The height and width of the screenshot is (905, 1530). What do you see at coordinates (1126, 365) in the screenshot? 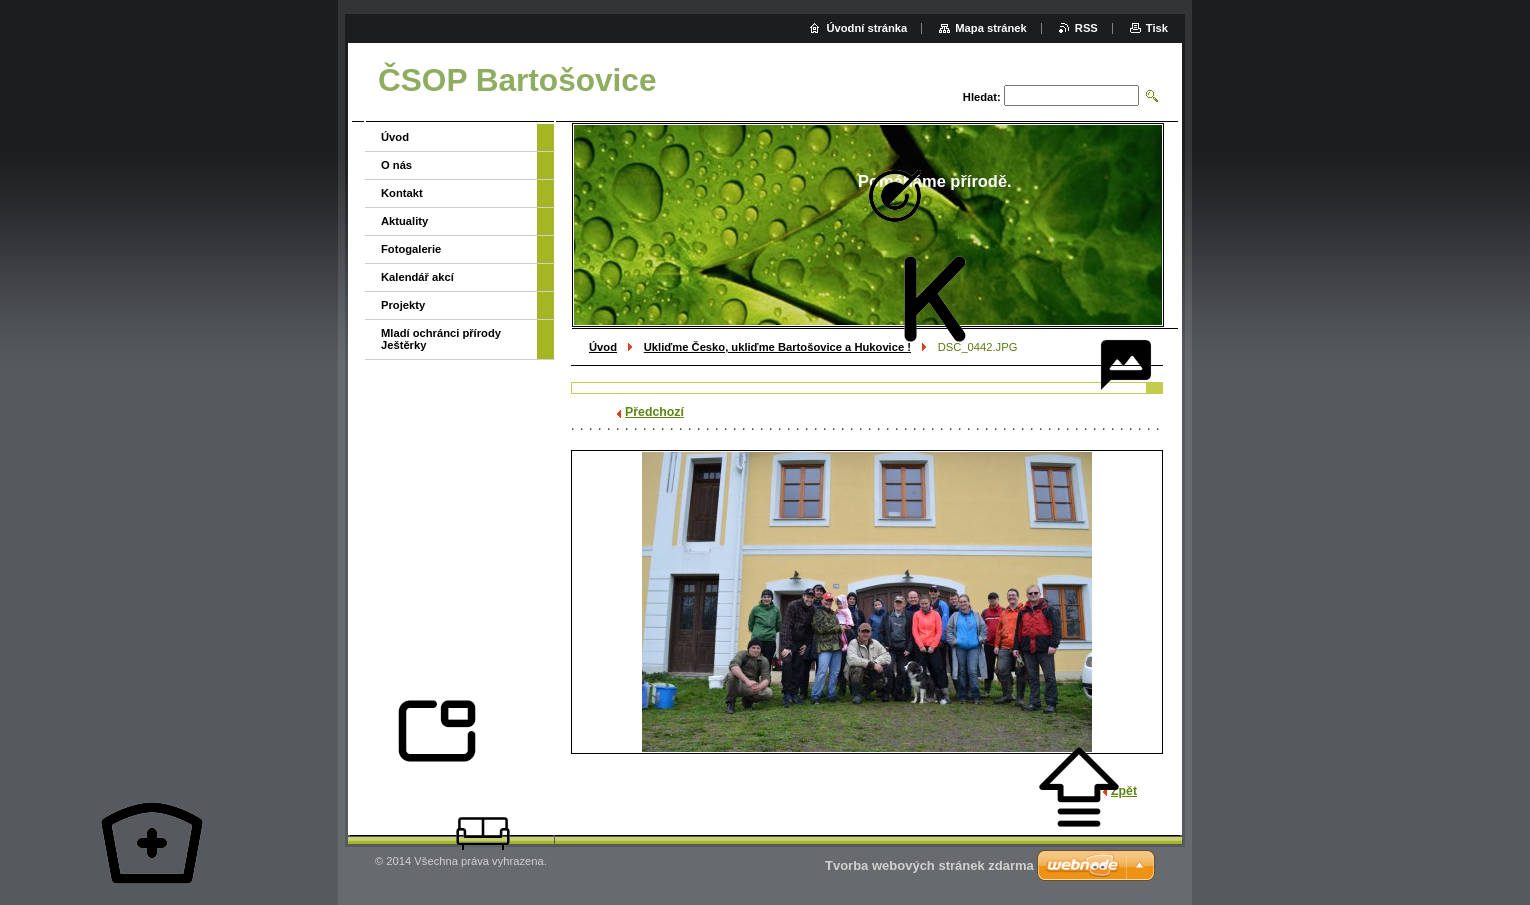
I see `new multimedia message received` at bounding box center [1126, 365].